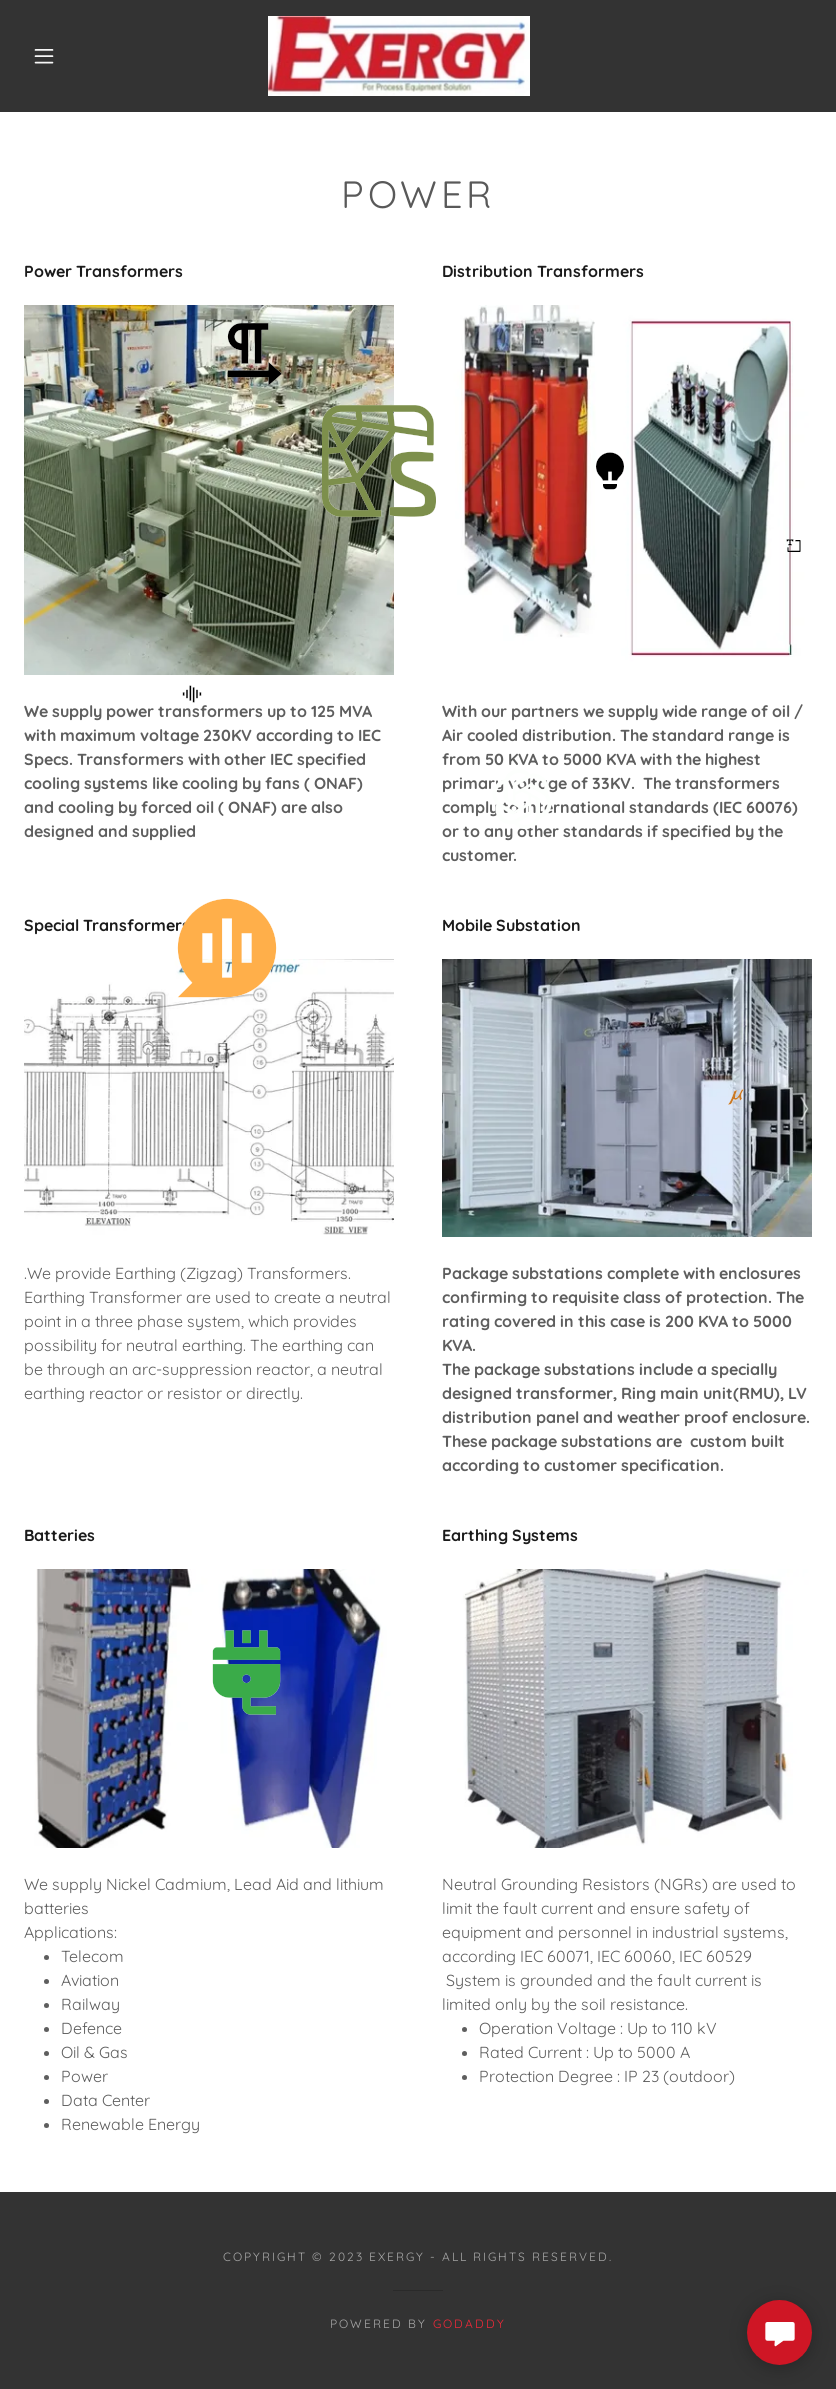  What do you see at coordinates (192, 694) in the screenshot?
I see `voice recognition or audio input active` at bounding box center [192, 694].